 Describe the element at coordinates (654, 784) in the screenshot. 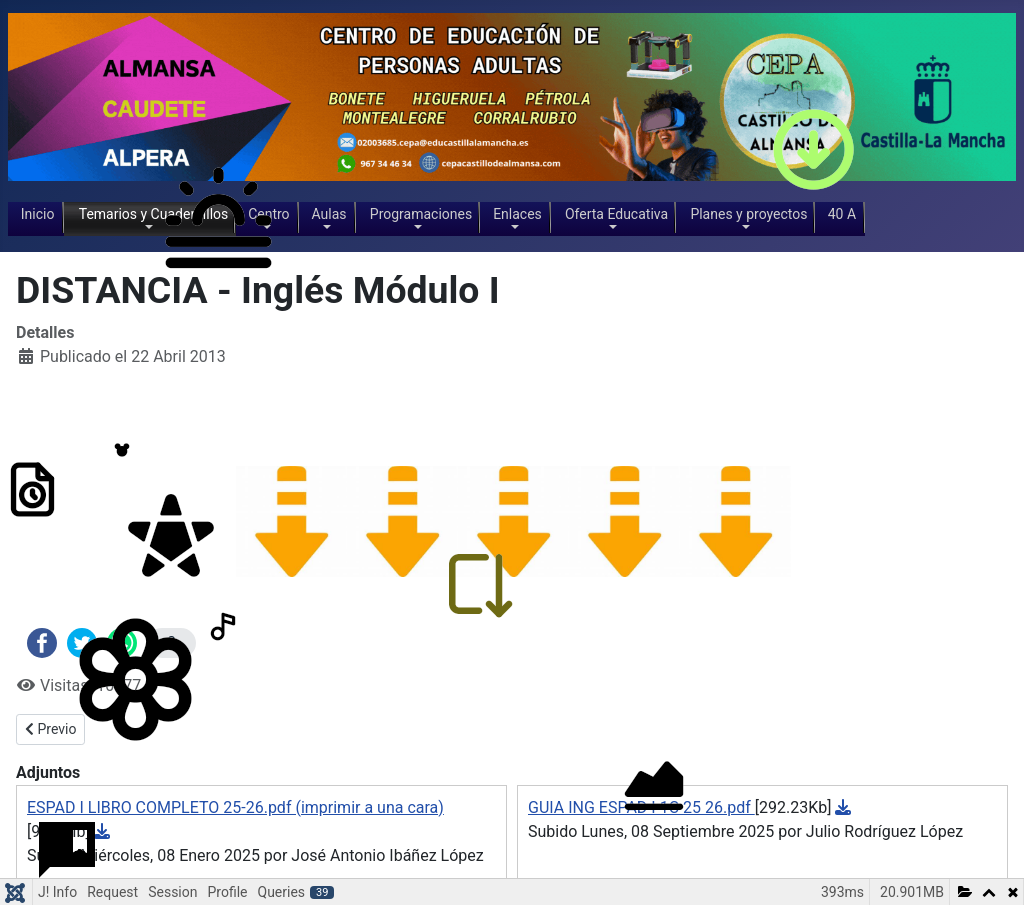

I see `view area chart or graph` at that location.